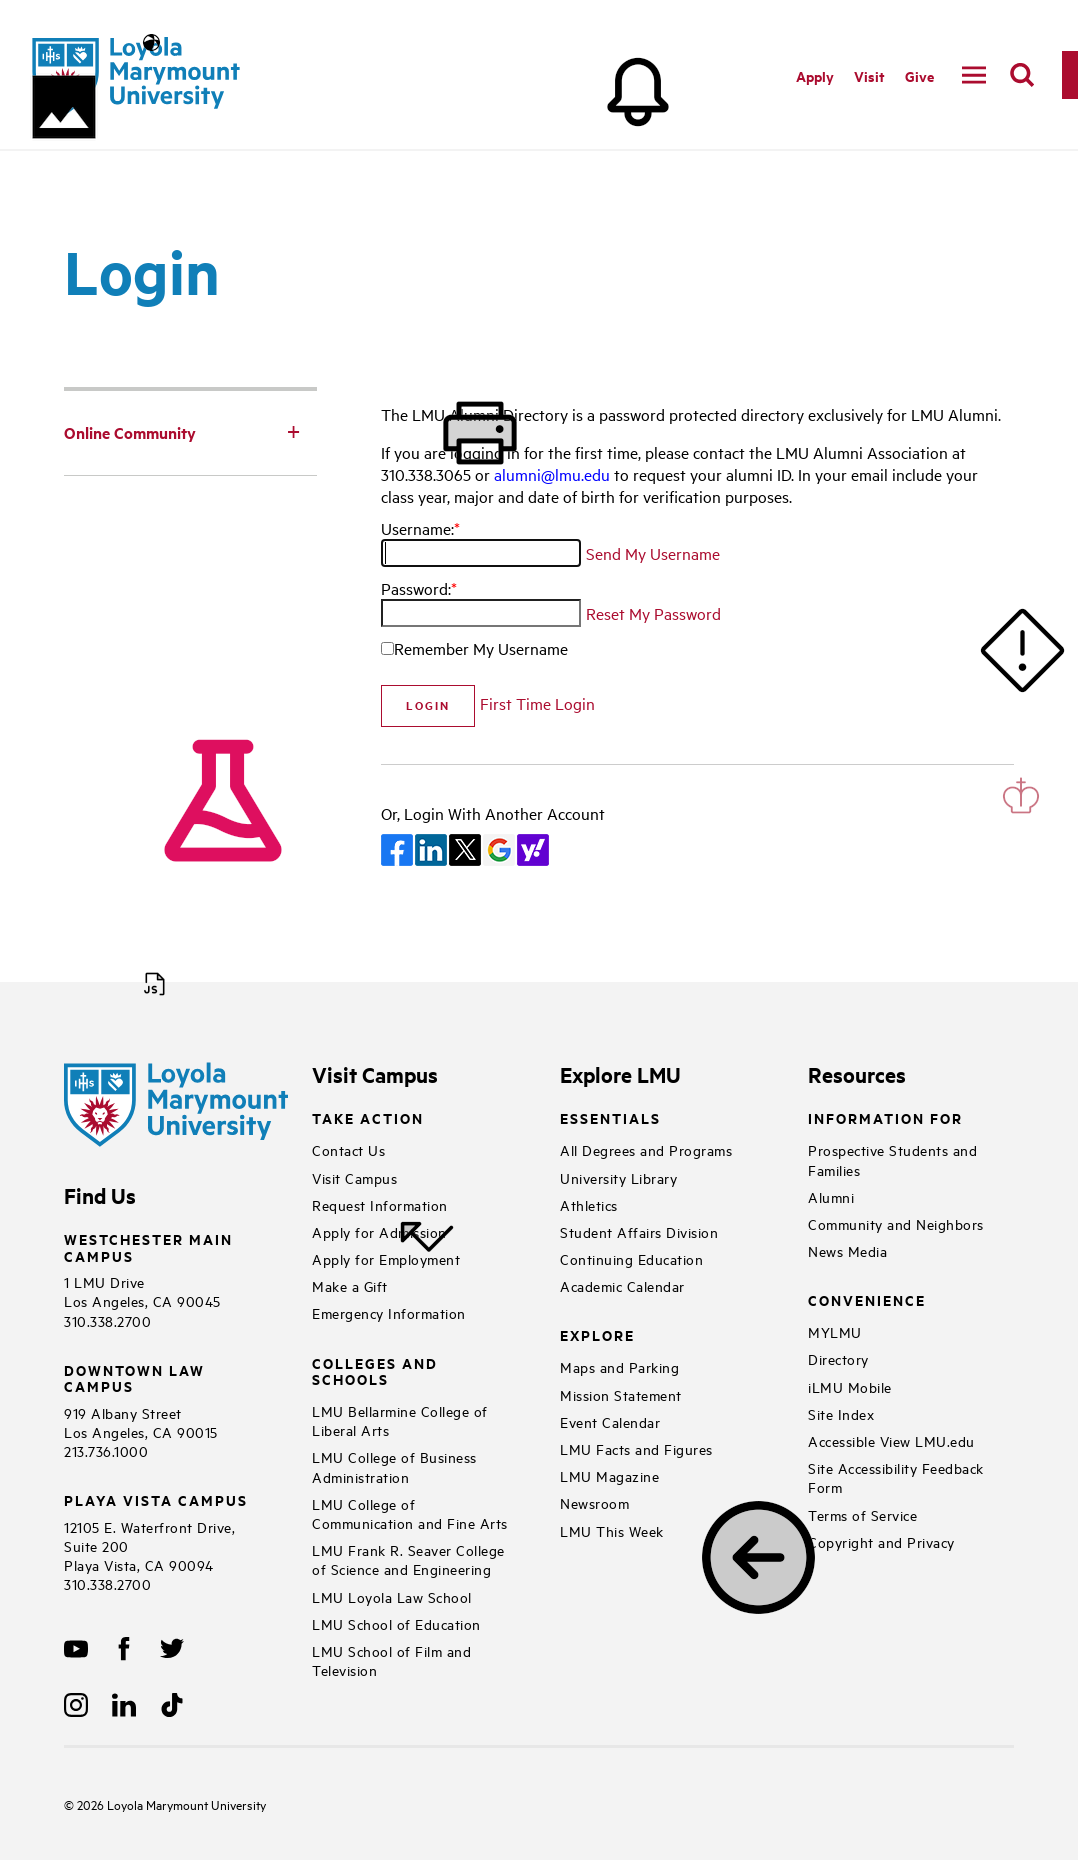  Describe the element at coordinates (155, 984) in the screenshot. I see `javascript file` at that location.